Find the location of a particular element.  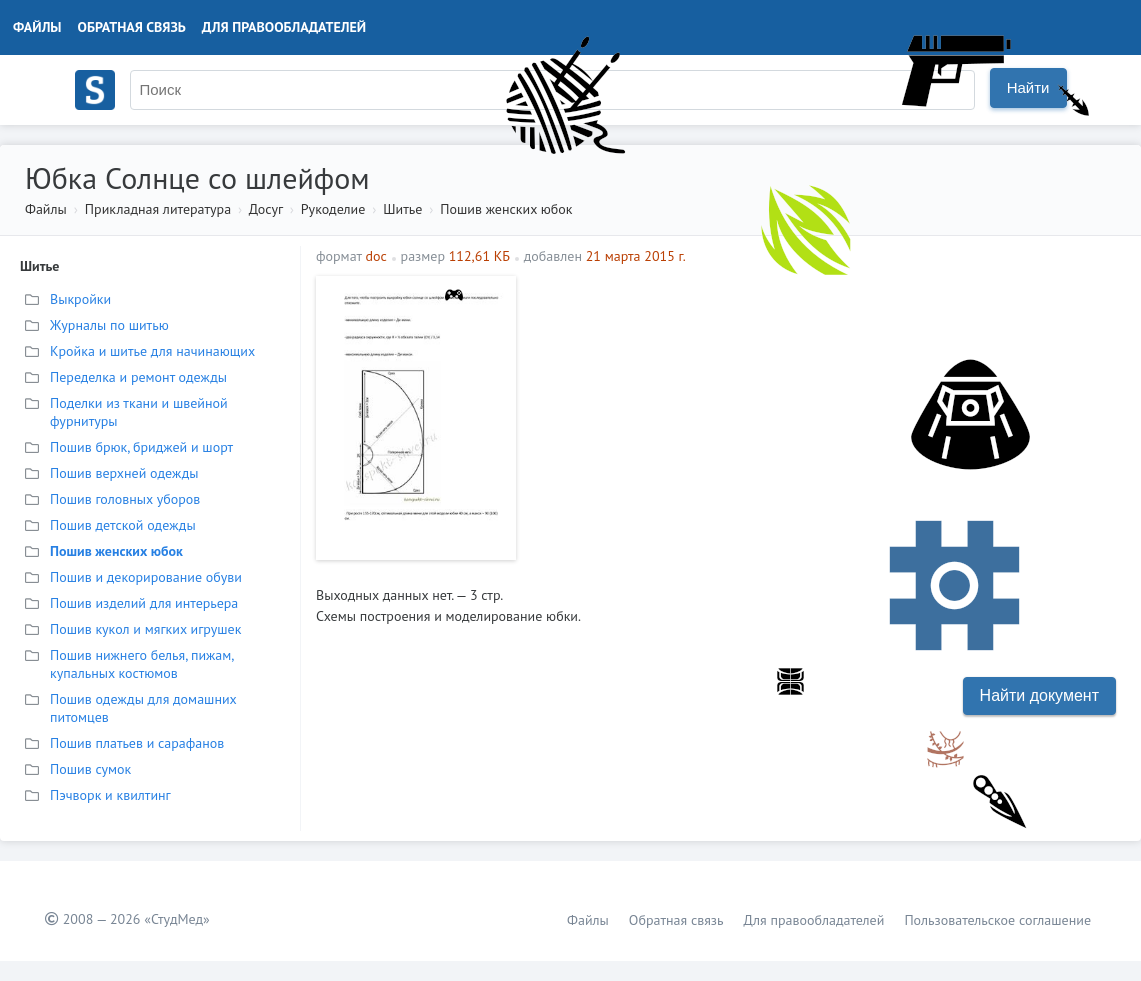

open gaming or play games section is located at coordinates (454, 295).